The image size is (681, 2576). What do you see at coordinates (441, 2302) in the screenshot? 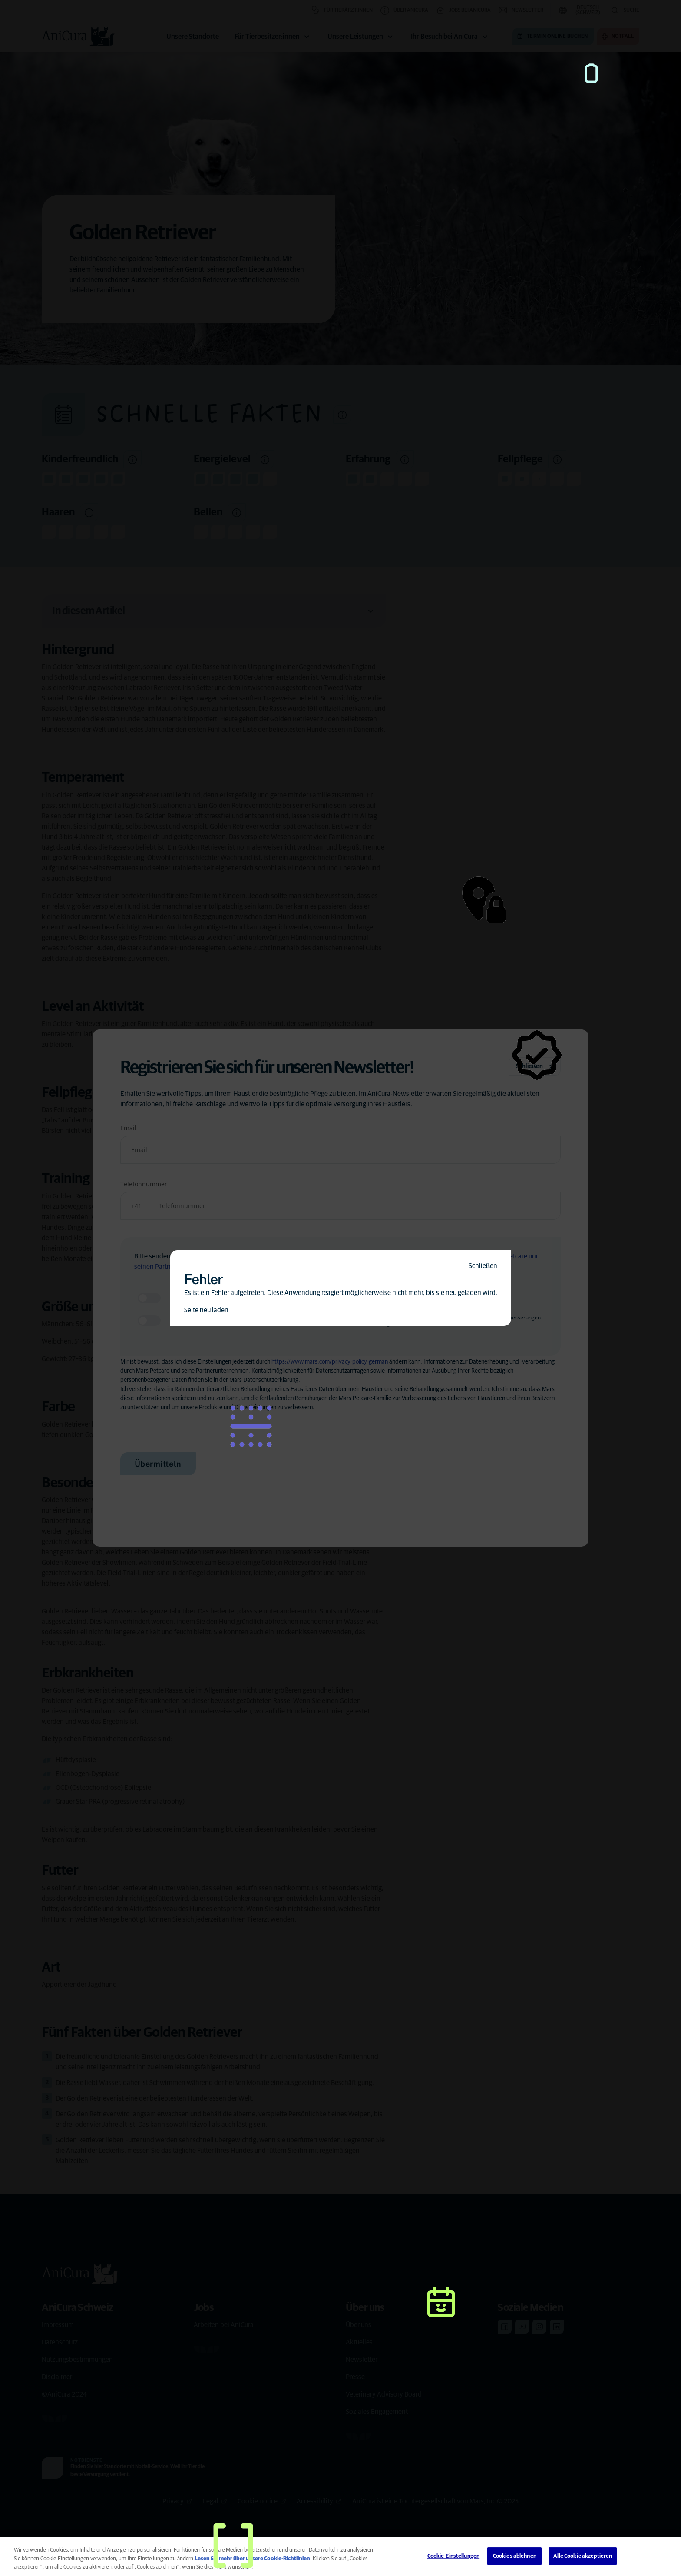
I see `view upcoming fun events or celebrations` at bounding box center [441, 2302].